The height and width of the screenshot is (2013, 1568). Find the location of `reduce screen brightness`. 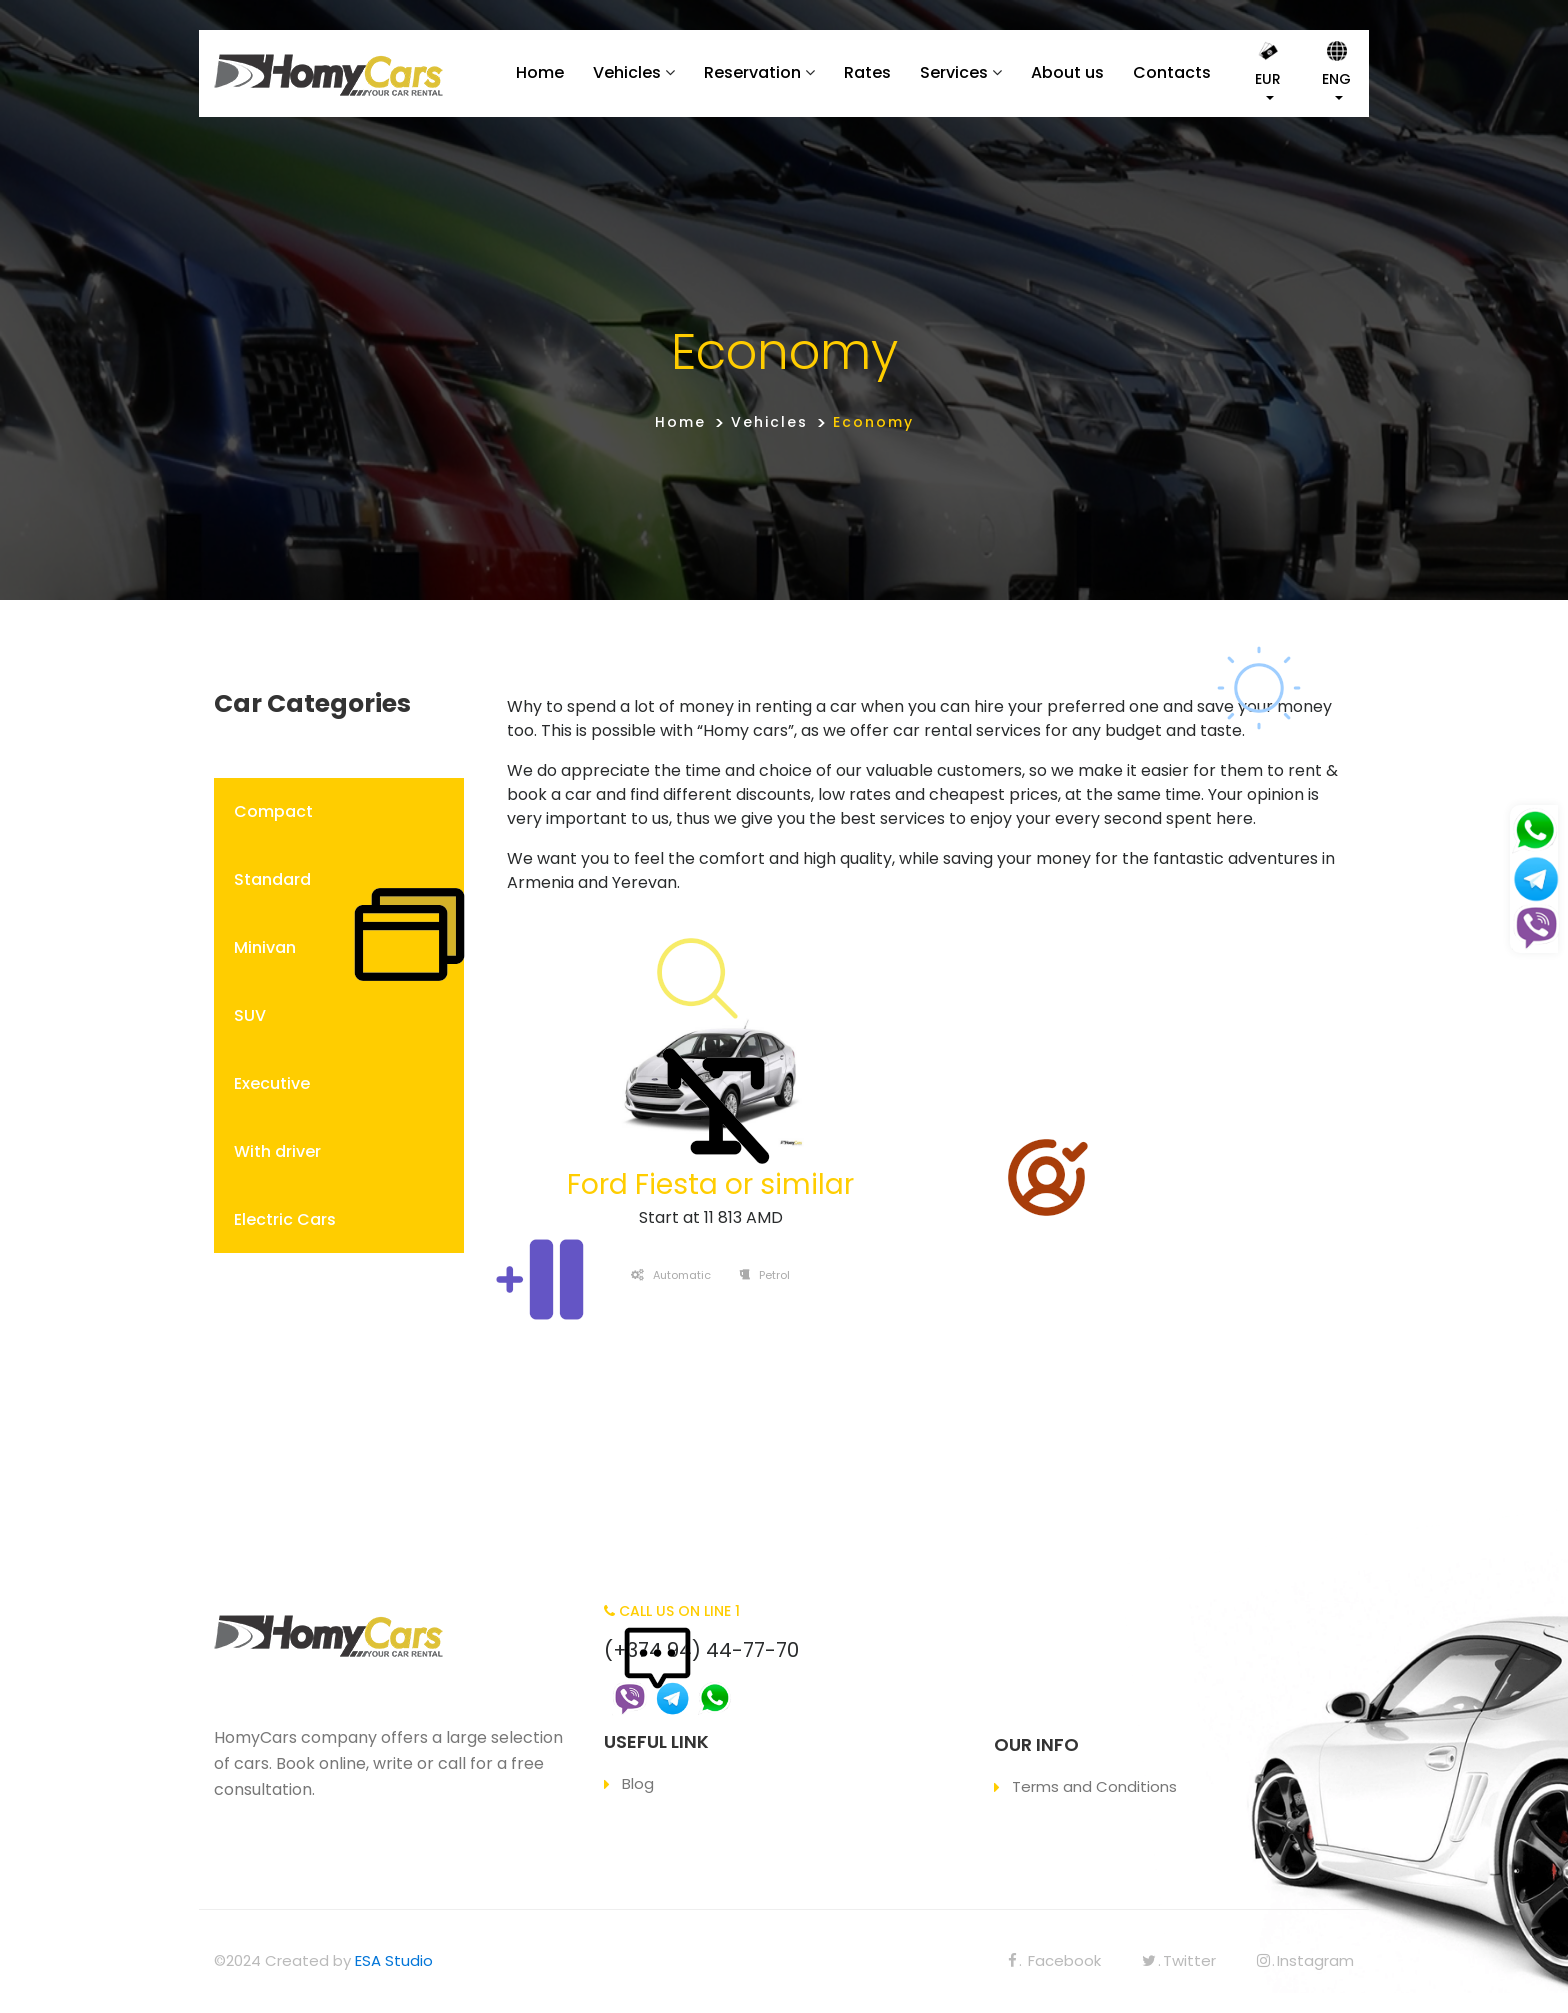

reduce screen brightness is located at coordinates (1259, 688).